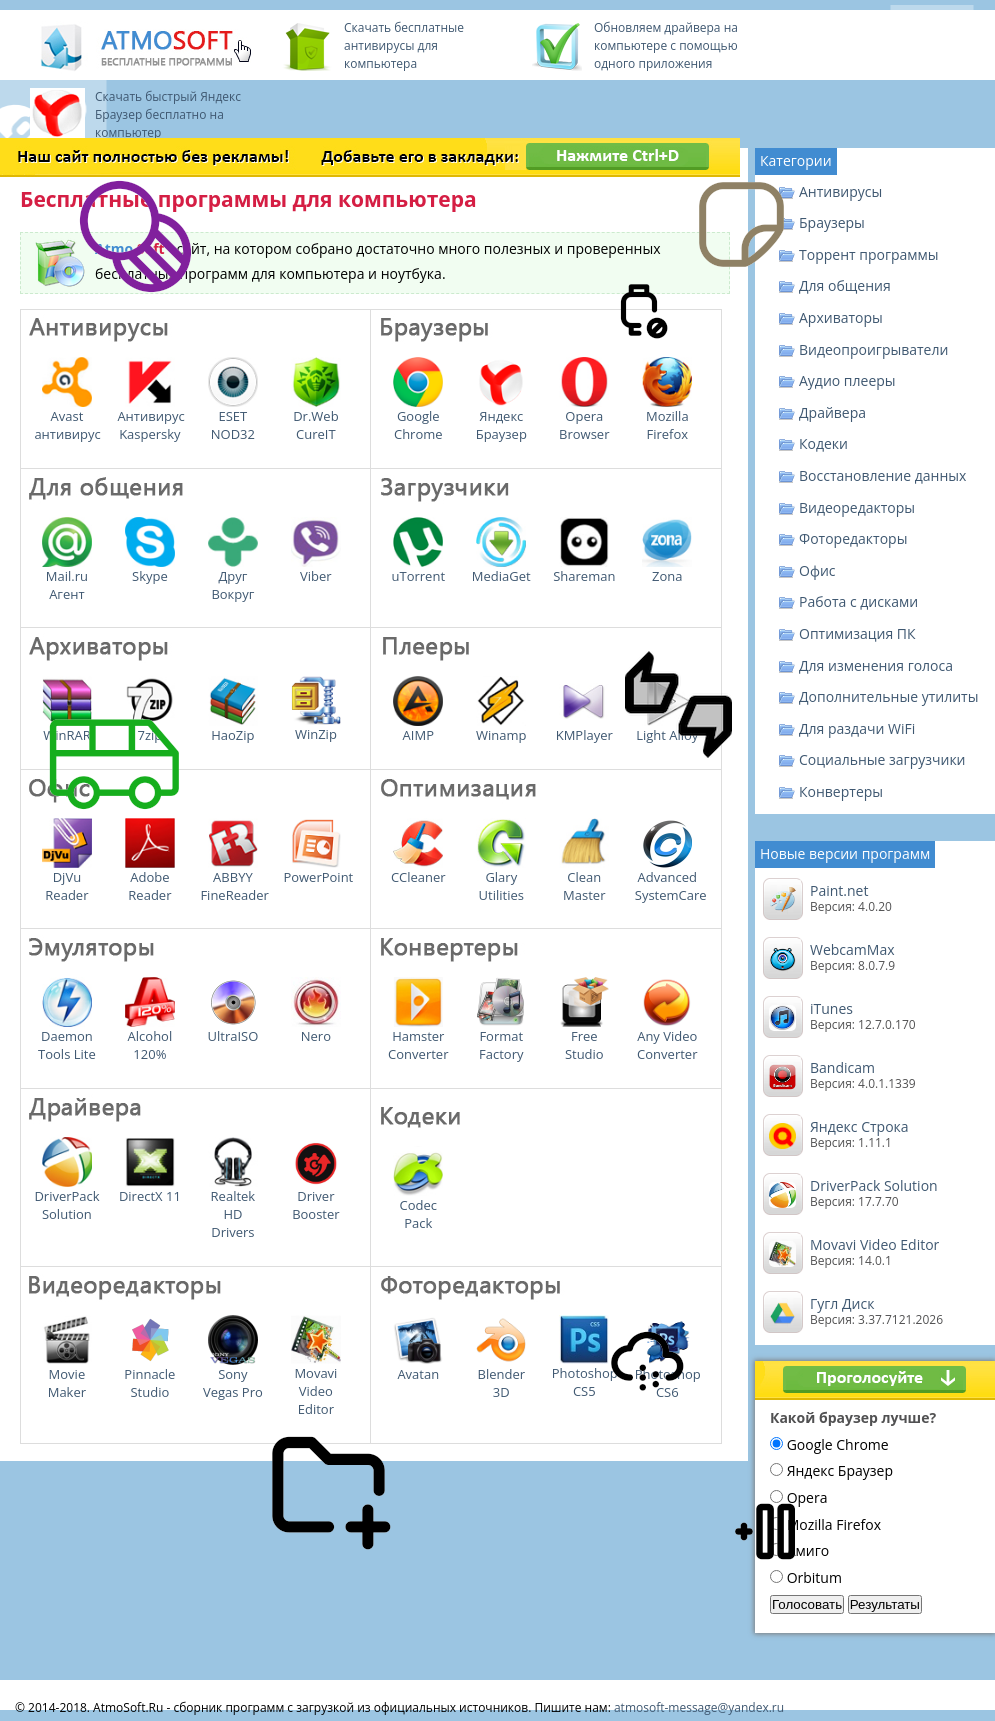 This screenshot has height=1721, width=995. I want to click on cancel smartwatch pairing, so click(639, 310).